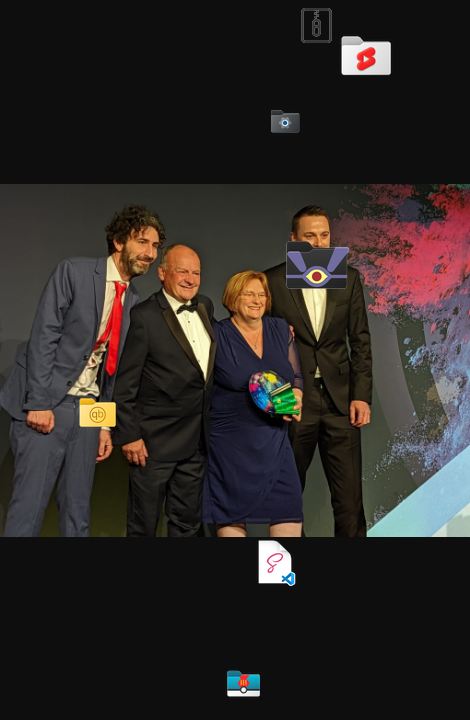  What do you see at coordinates (316, 25) in the screenshot?
I see `open archive or compressed file manager` at bounding box center [316, 25].